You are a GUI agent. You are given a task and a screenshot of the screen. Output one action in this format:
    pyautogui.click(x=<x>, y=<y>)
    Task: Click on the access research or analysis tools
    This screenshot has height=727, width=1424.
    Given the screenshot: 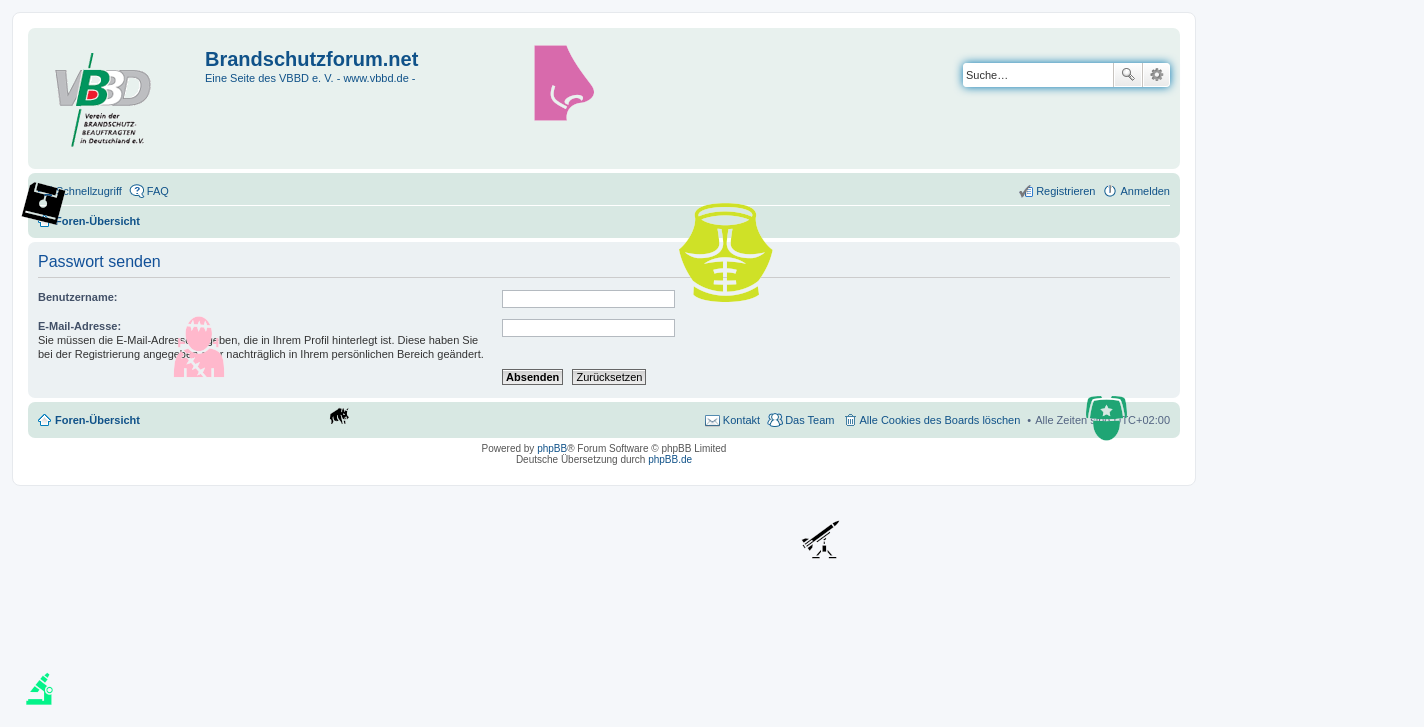 What is the action you would take?
    pyautogui.click(x=39, y=688)
    